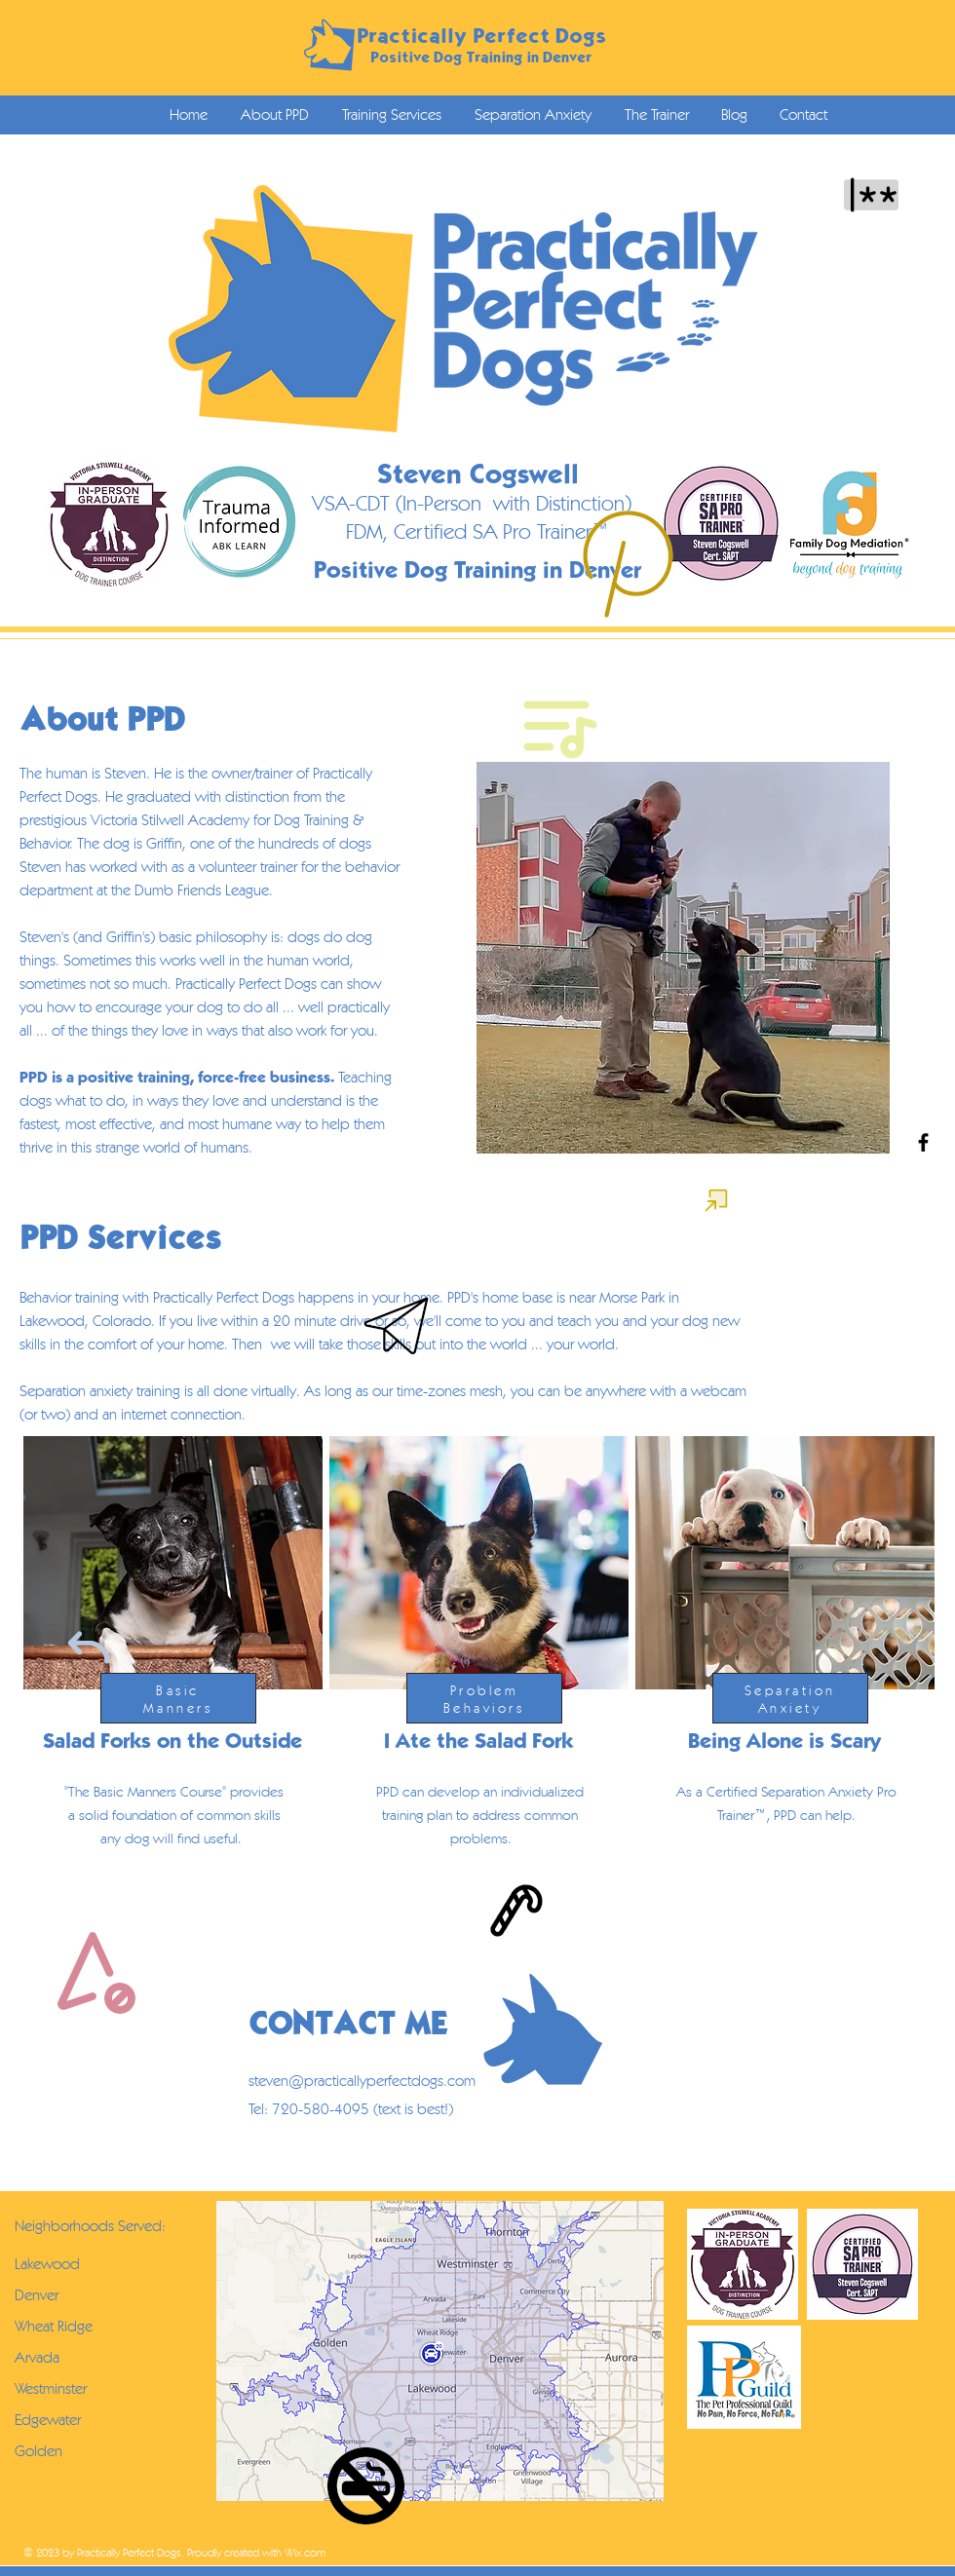 The width and height of the screenshot is (955, 2576). Describe the element at coordinates (624, 564) in the screenshot. I see `open Pinterest app` at that location.